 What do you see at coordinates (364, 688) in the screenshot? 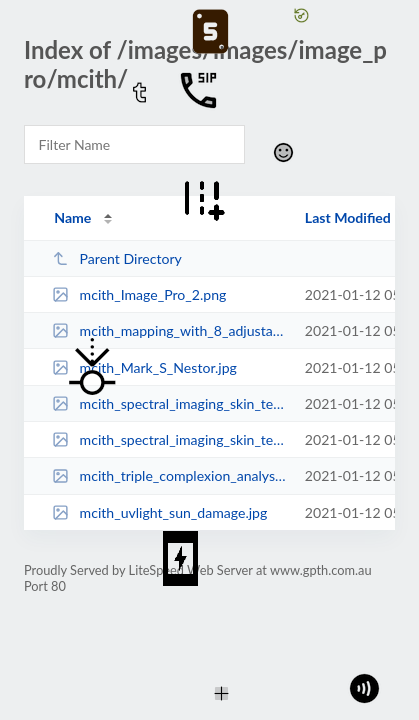
I see `tap to pay with contactless payment` at bounding box center [364, 688].